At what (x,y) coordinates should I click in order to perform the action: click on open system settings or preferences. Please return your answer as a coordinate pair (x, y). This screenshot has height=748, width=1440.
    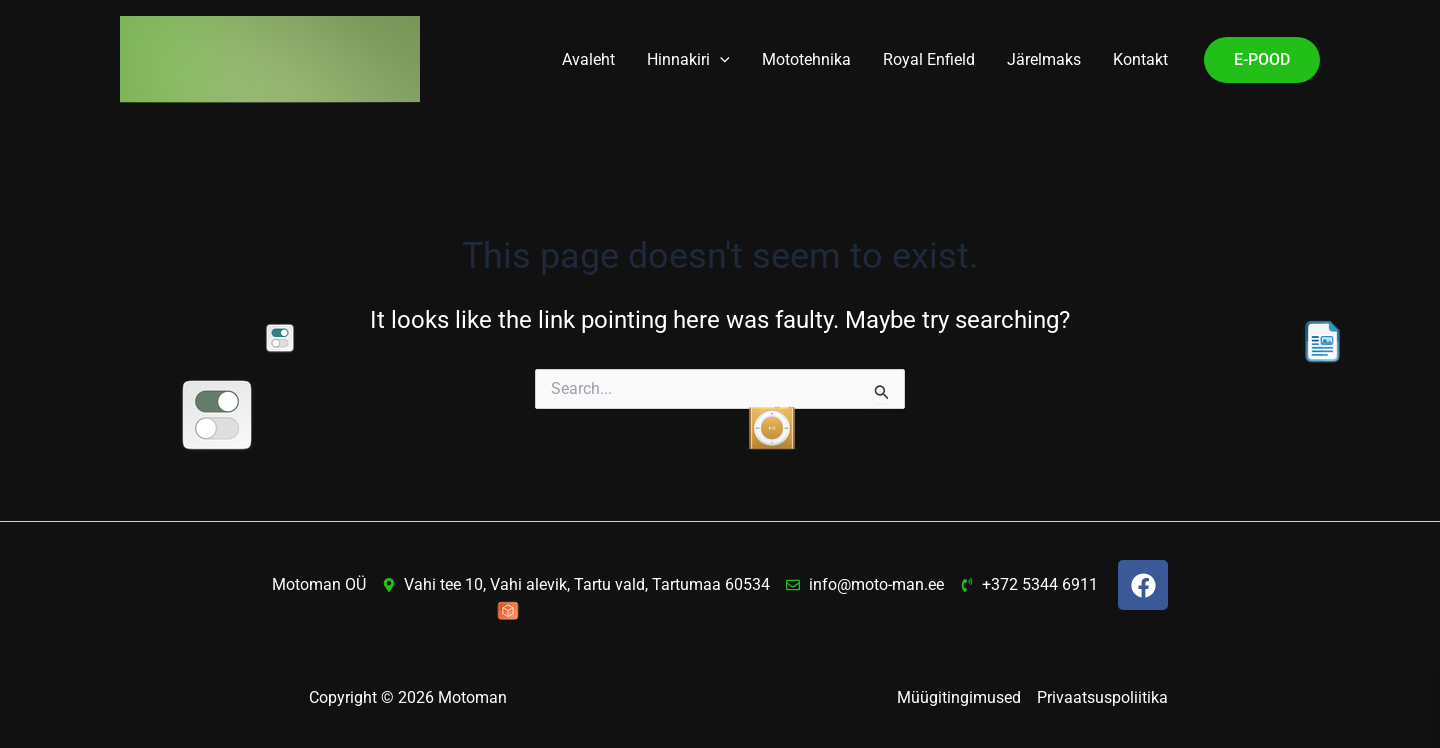
    Looking at the image, I should click on (280, 338).